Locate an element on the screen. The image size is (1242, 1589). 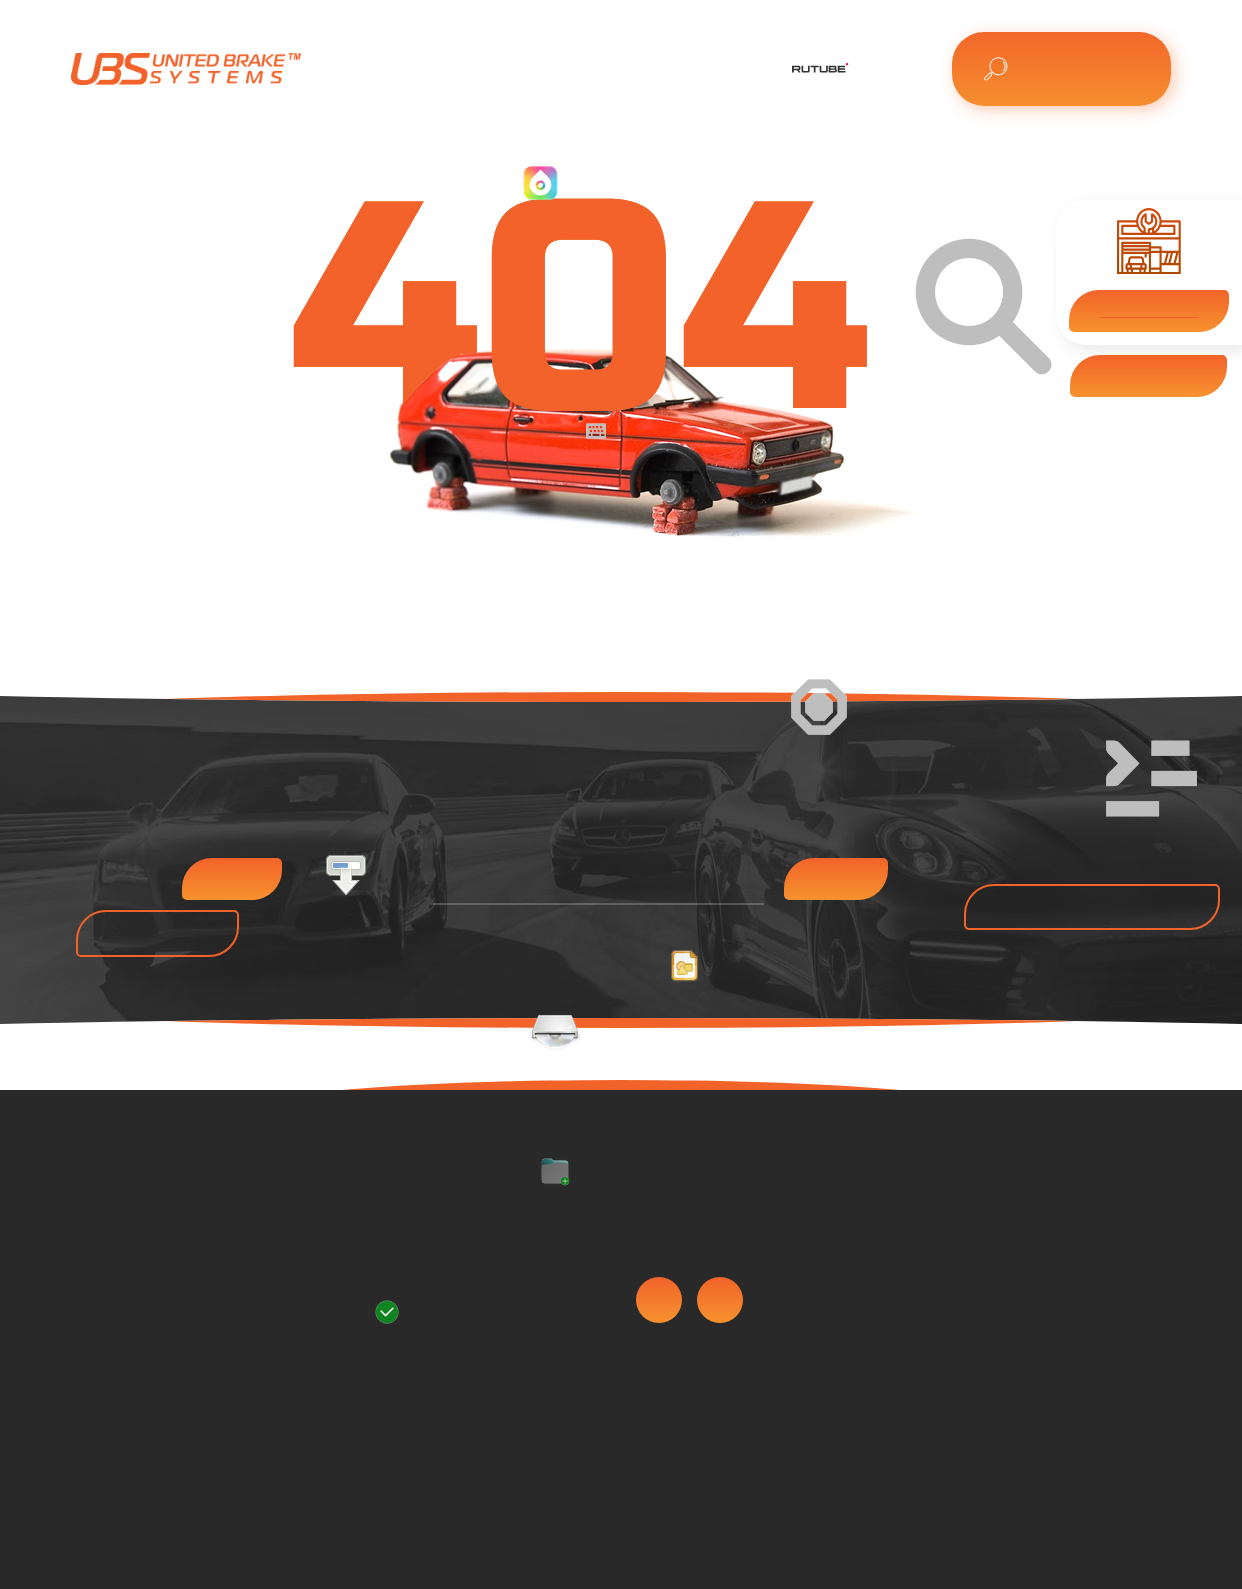
access search settings and preferences is located at coordinates (983, 306).